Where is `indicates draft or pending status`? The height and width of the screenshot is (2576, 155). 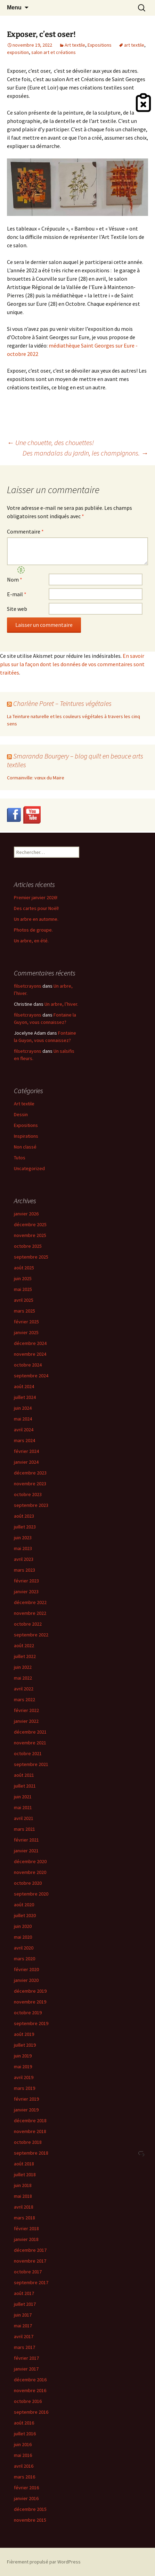 indicates draft or pending status is located at coordinates (21, 570).